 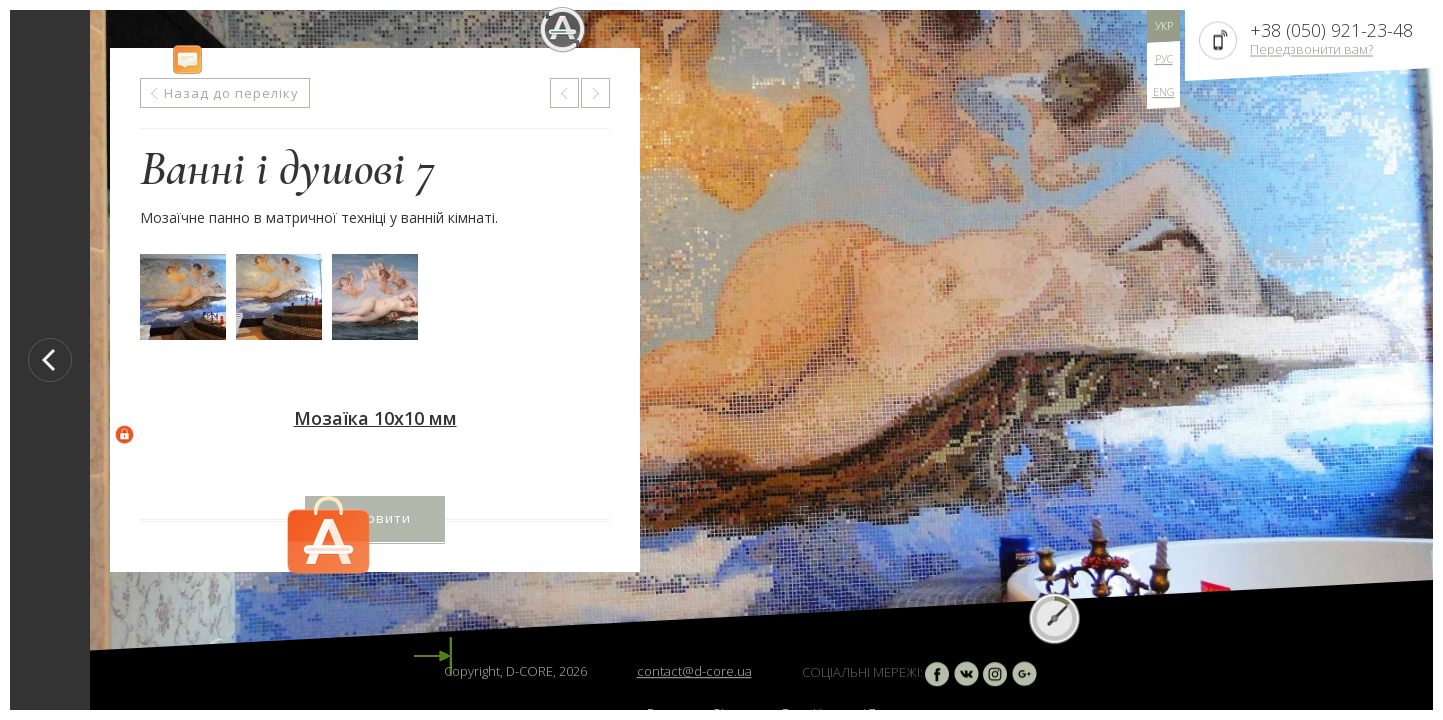 I want to click on indicates a file or folder is read-only, so click(x=124, y=434).